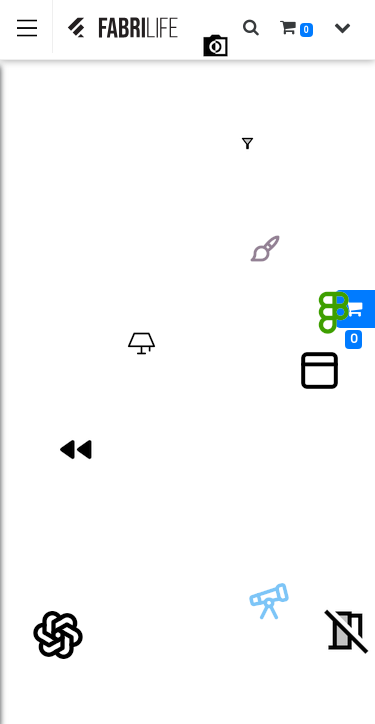 This screenshot has height=724, width=375. Describe the element at coordinates (247, 143) in the screenshot. I see `filter or sort content` at that location.